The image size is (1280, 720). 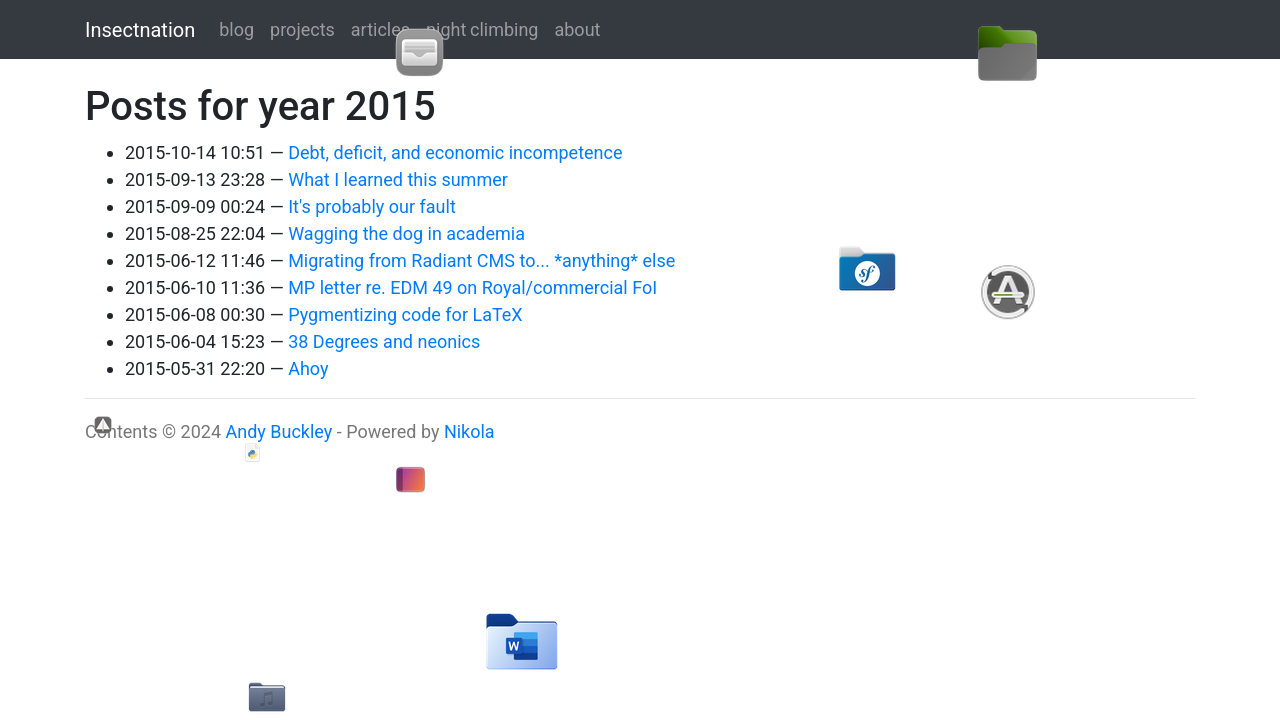 I want to click on open folder containing Microsoft Word documents, so click(x=521, y=643).